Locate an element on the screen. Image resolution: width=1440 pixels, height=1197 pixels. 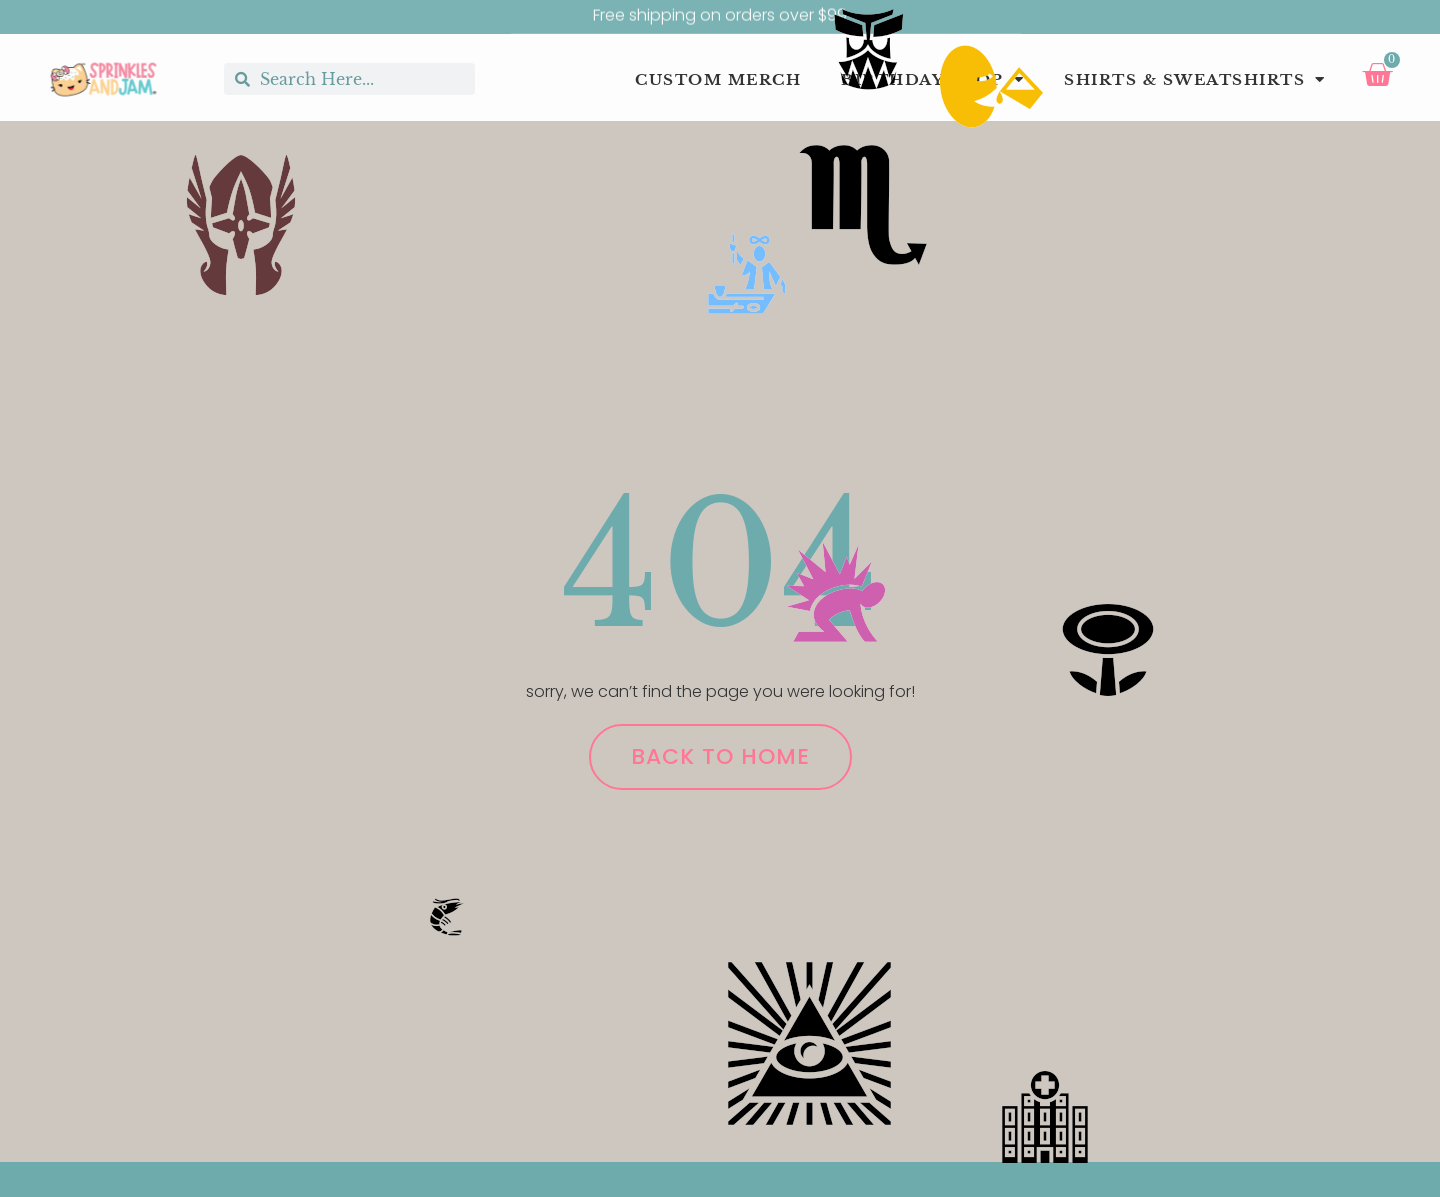
select elf or elven character class is located at coordinates (241, 225).